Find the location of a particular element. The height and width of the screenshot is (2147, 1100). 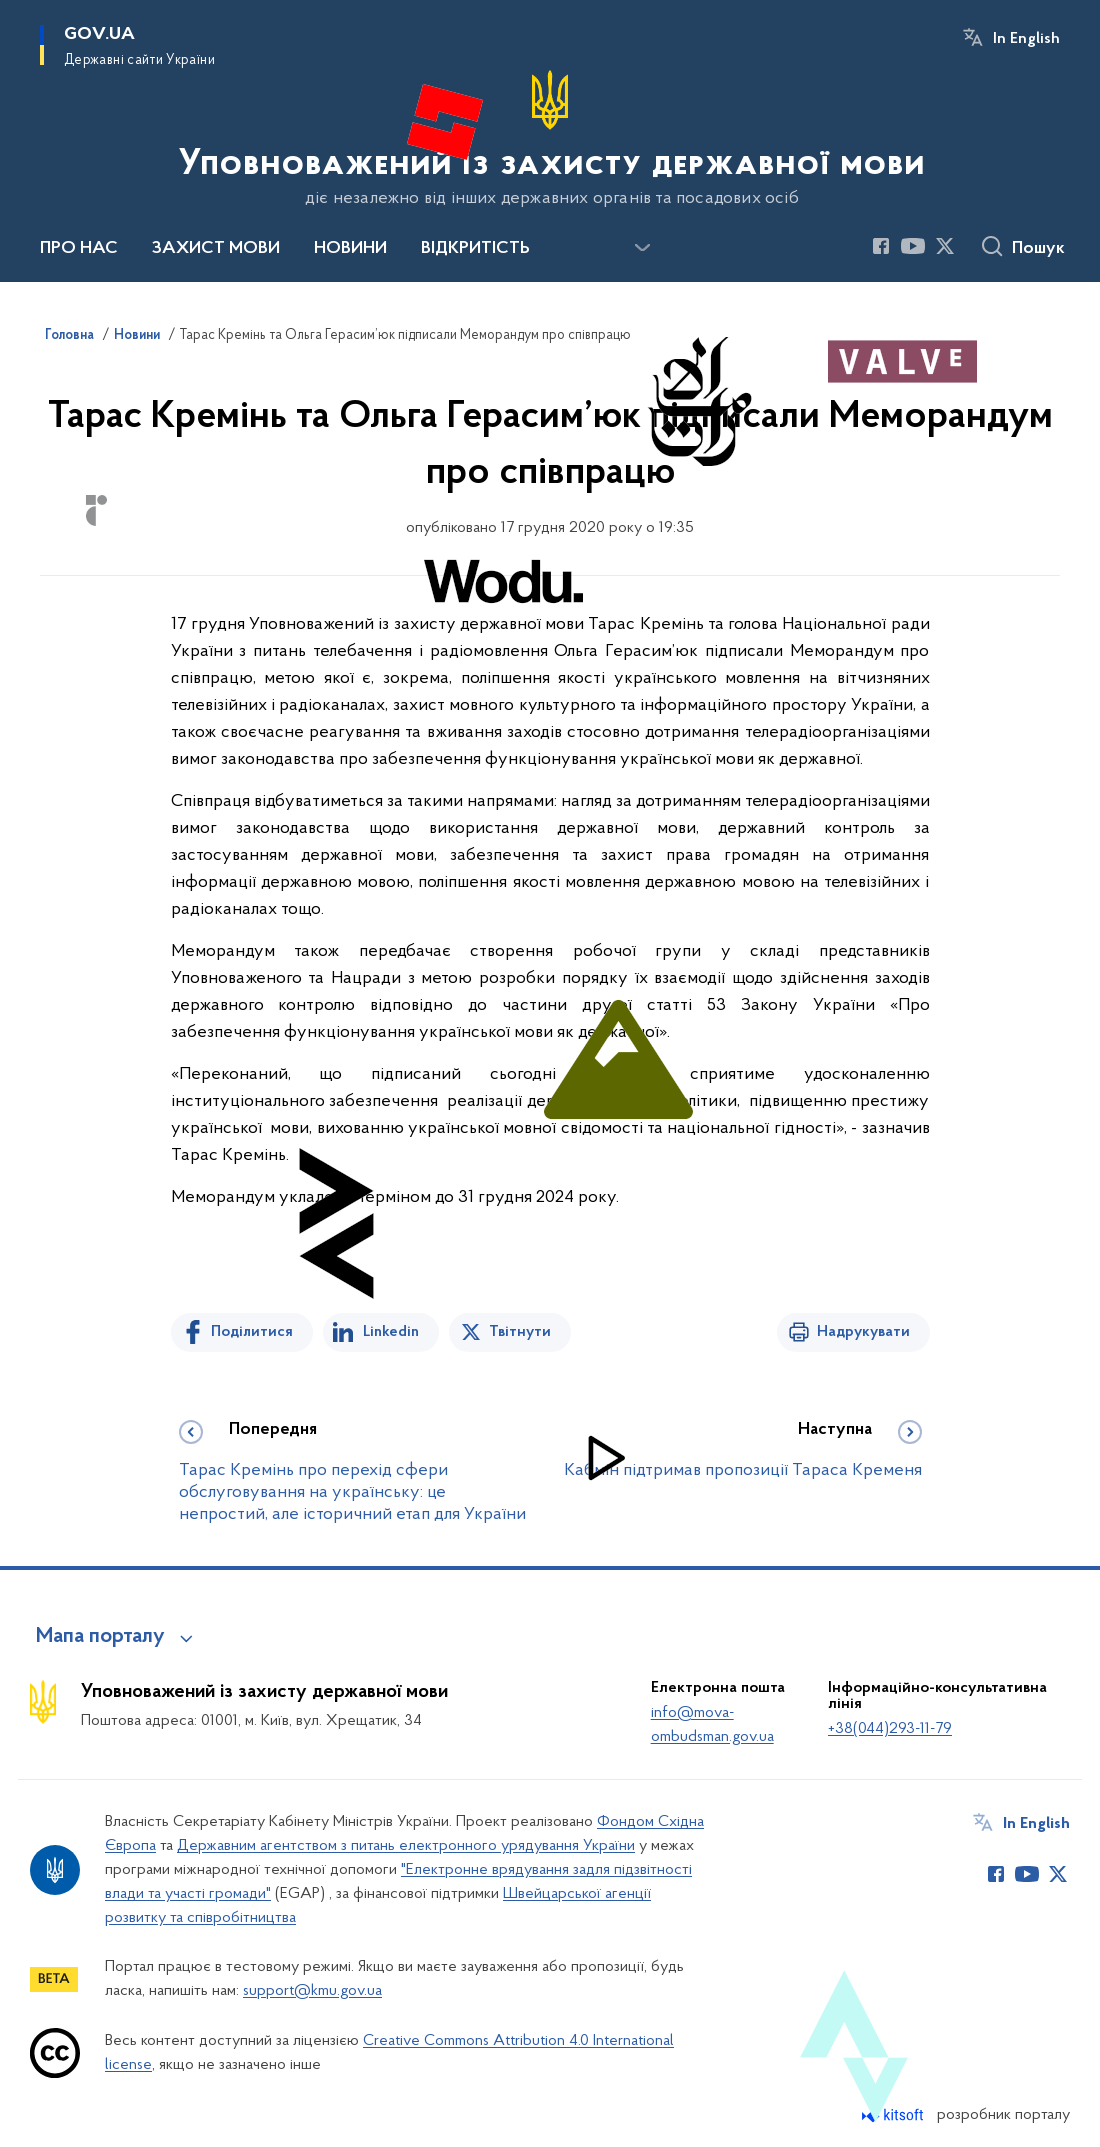

valve corporation logo is located at coordinates (902, 361).